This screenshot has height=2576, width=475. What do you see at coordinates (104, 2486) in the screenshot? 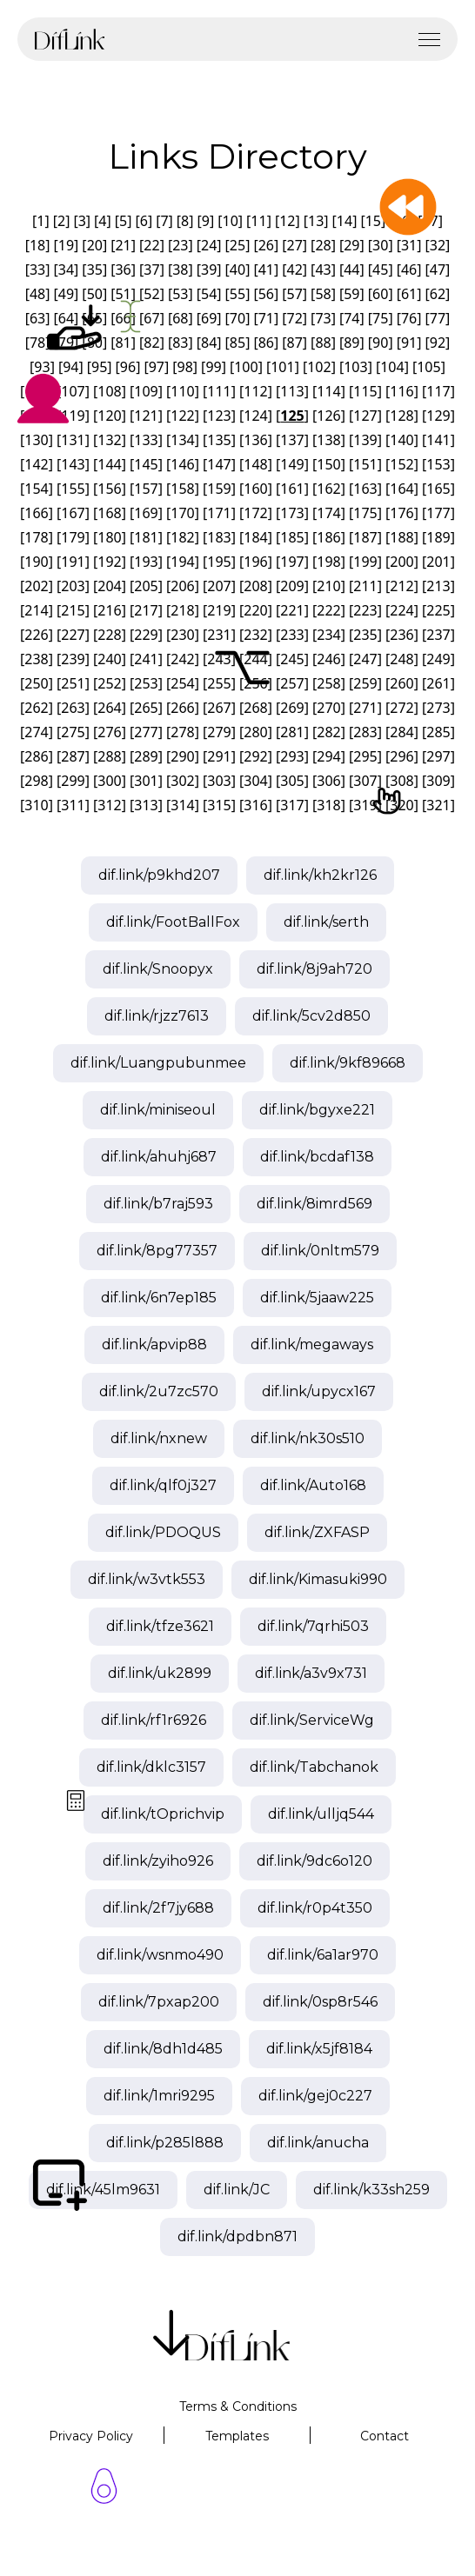
I see `indicates healthy or vegetarian food options` at bounding box center [104, 2486].